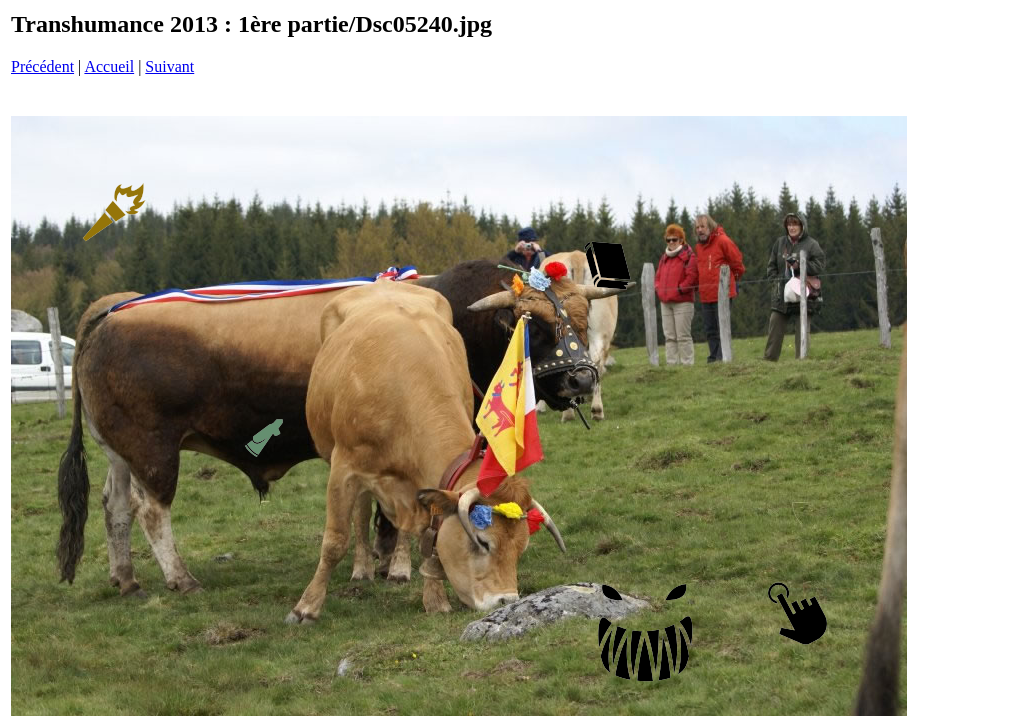 The width and height of the screenshot is (1024, 727). Describe the element at coordinates (644, 633) in the screenshot. I see `indicates a villain or enemy character` at that location.